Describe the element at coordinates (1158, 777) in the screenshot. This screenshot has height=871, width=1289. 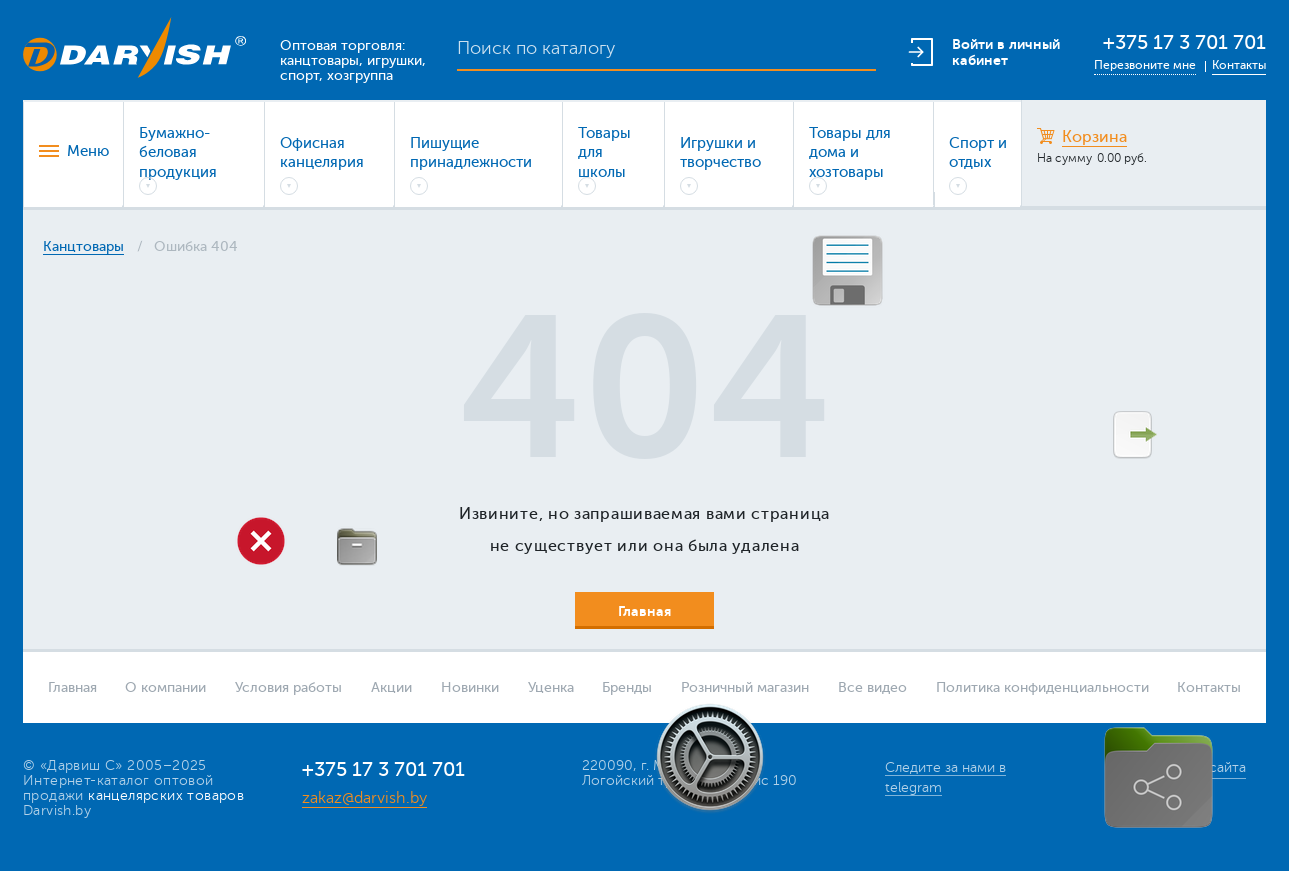
I see `access your public shared folder` at that location.